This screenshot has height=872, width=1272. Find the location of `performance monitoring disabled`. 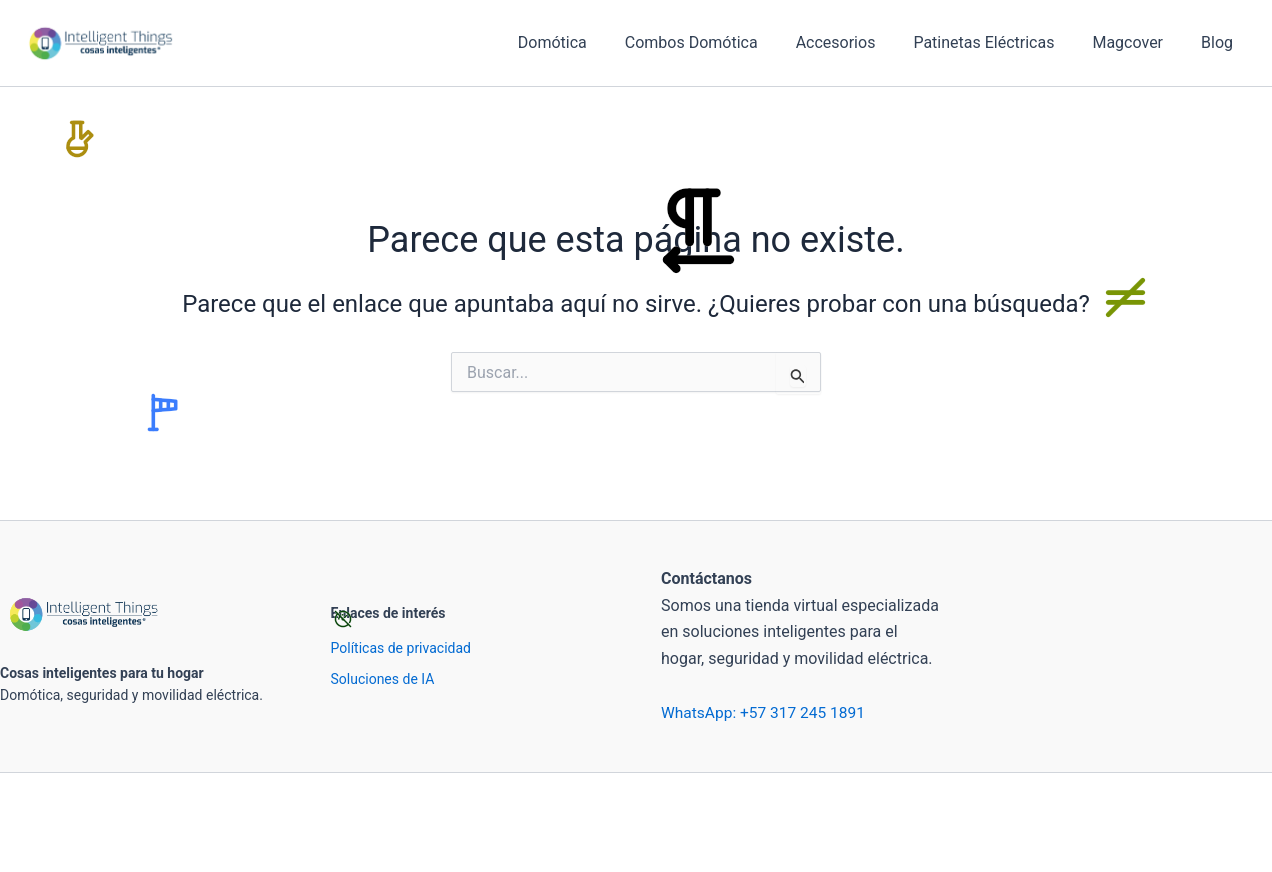

performance monitoring disabled is located at coordinates (343, 619).